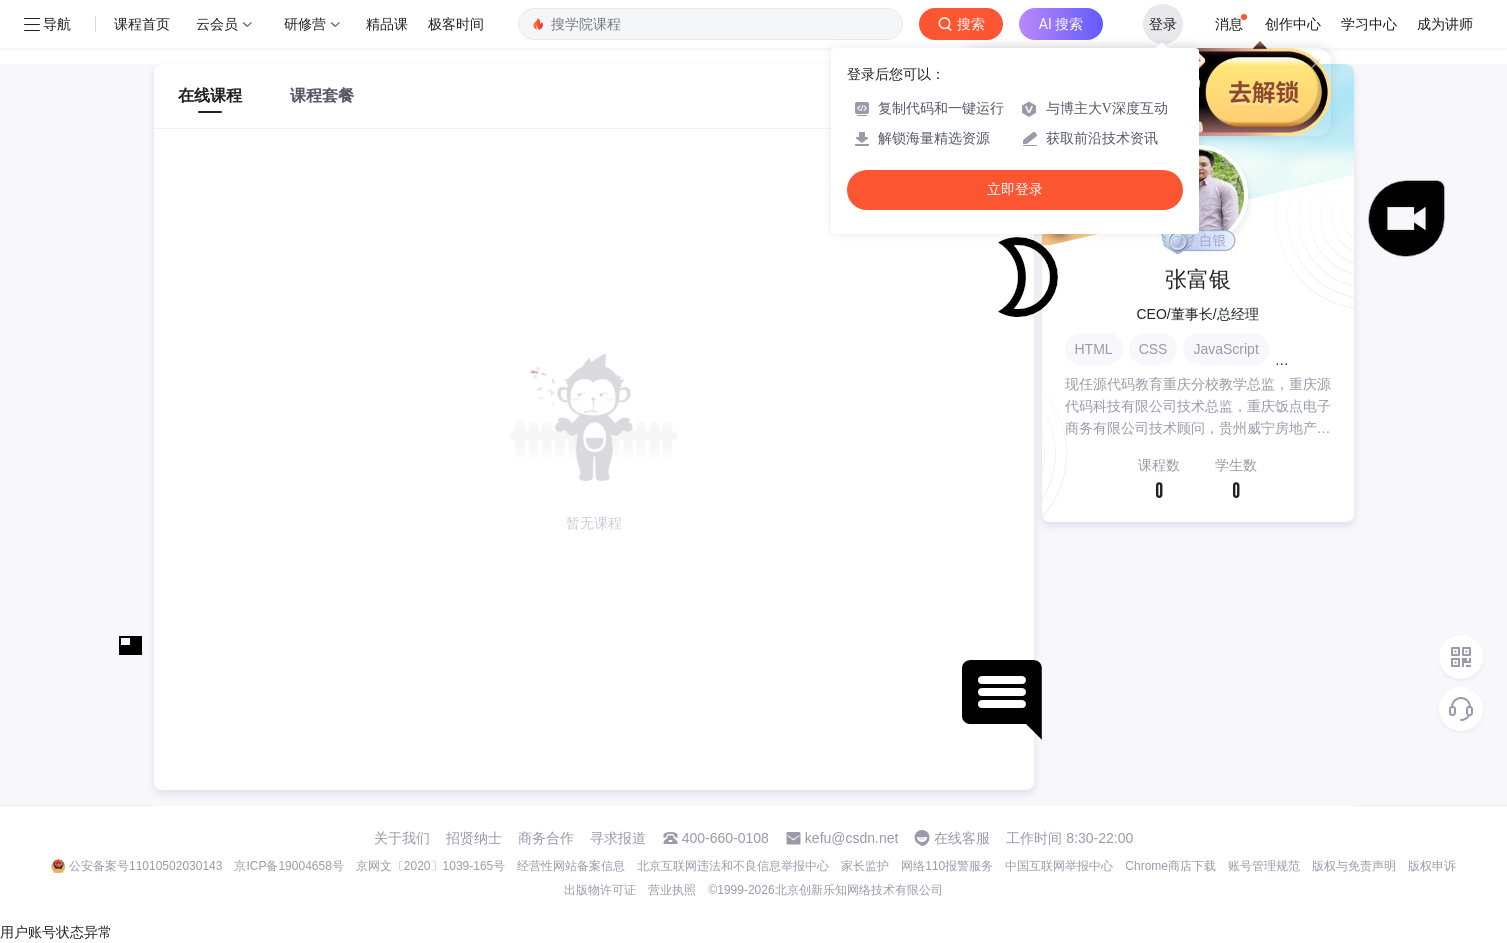 Image resolution: width=1507 pixels, height=943 pixels. Describe the element at coordinates (1026, 277) in the screenshot. I see `toggle dark mode or night theme` at that location.